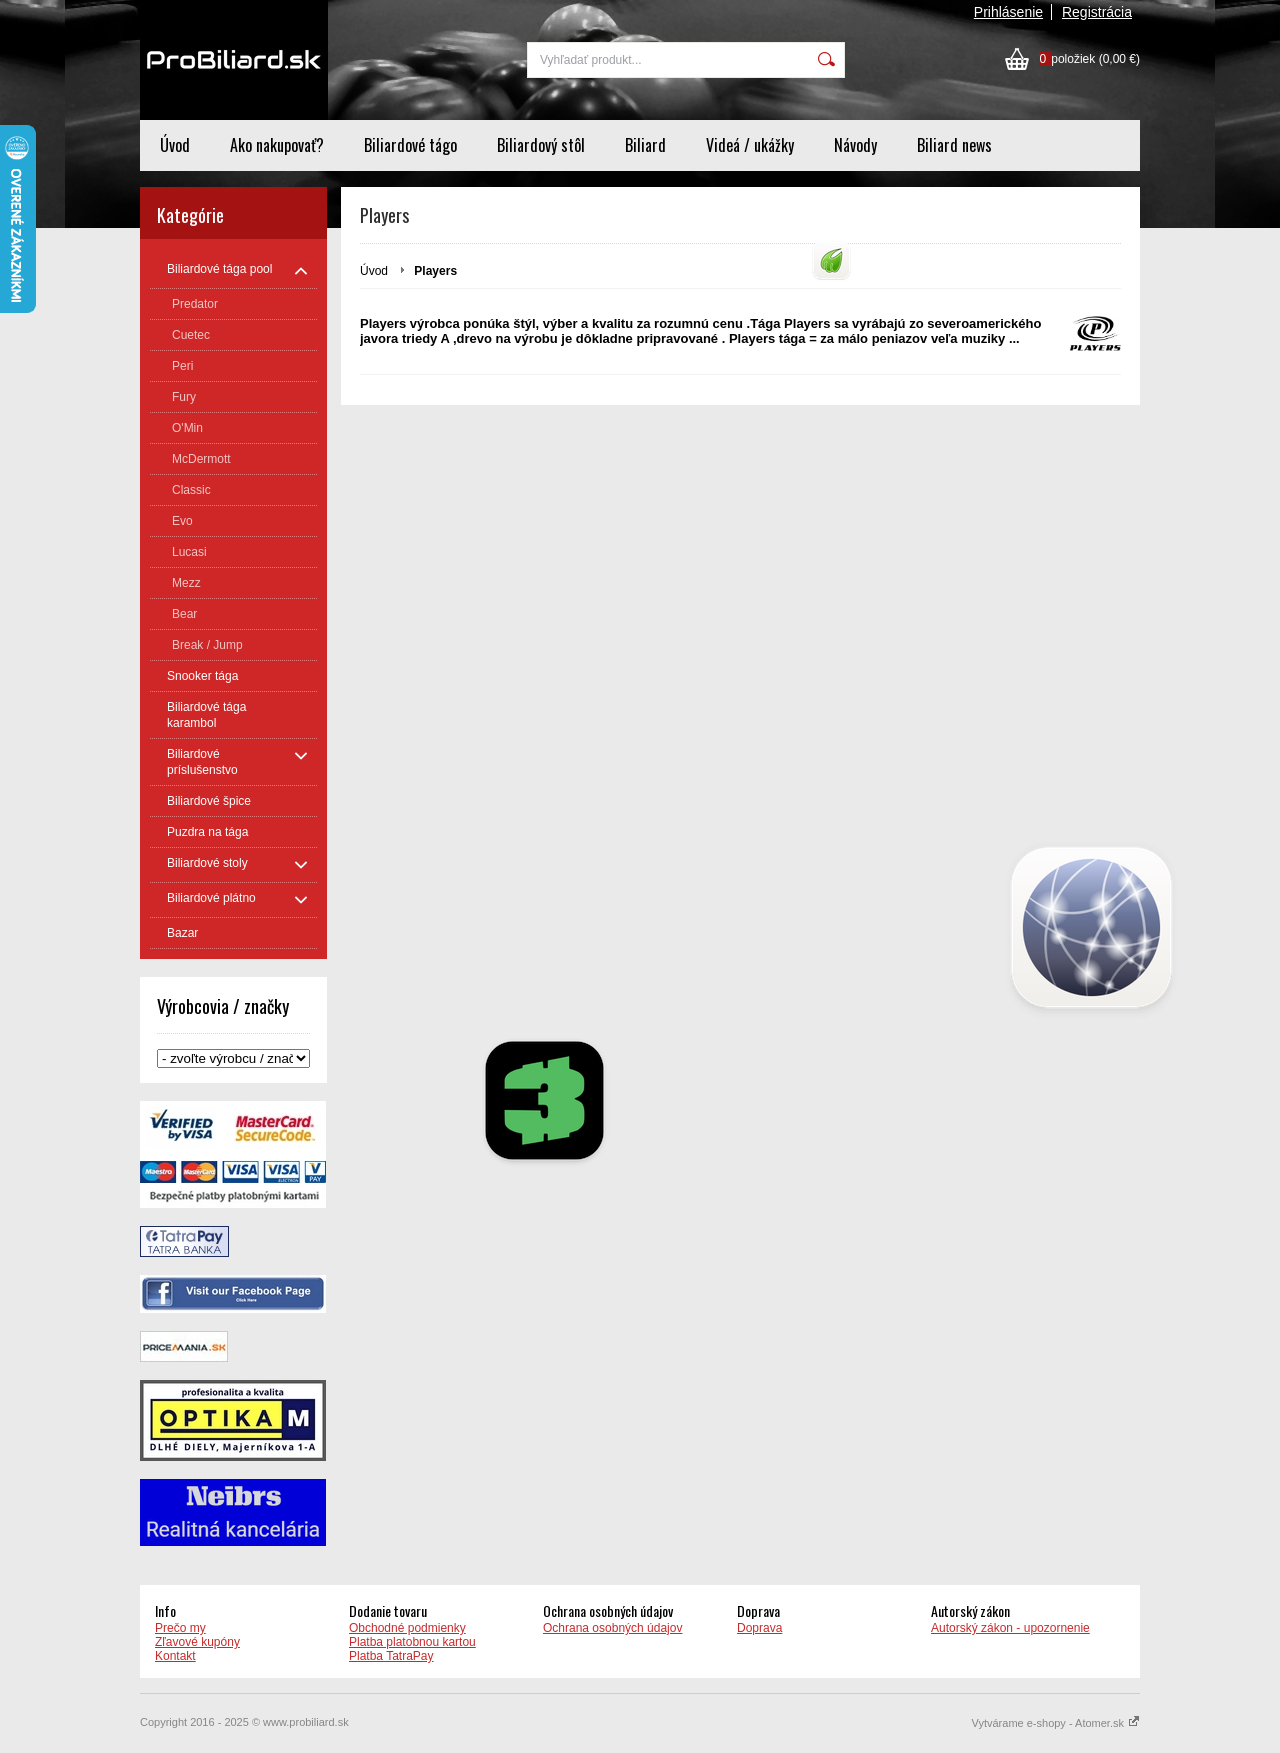 Image resolution: width=1280 pixels, height=1753 pixels. What do you see at coordinates (831, 260) in the screenshot?
I see `launch midori web browser` at bounding box center [831, 260].